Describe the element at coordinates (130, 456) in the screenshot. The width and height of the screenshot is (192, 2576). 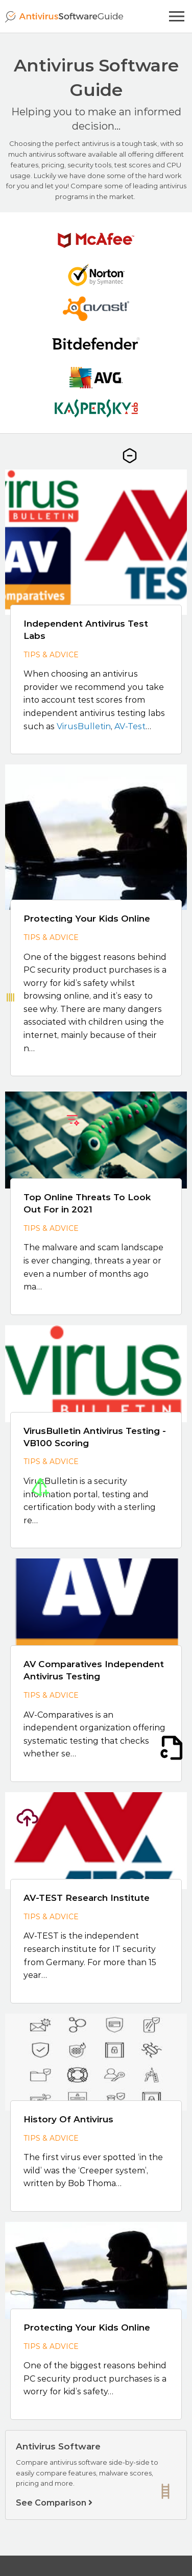
I see `remove item from collection` at that location.